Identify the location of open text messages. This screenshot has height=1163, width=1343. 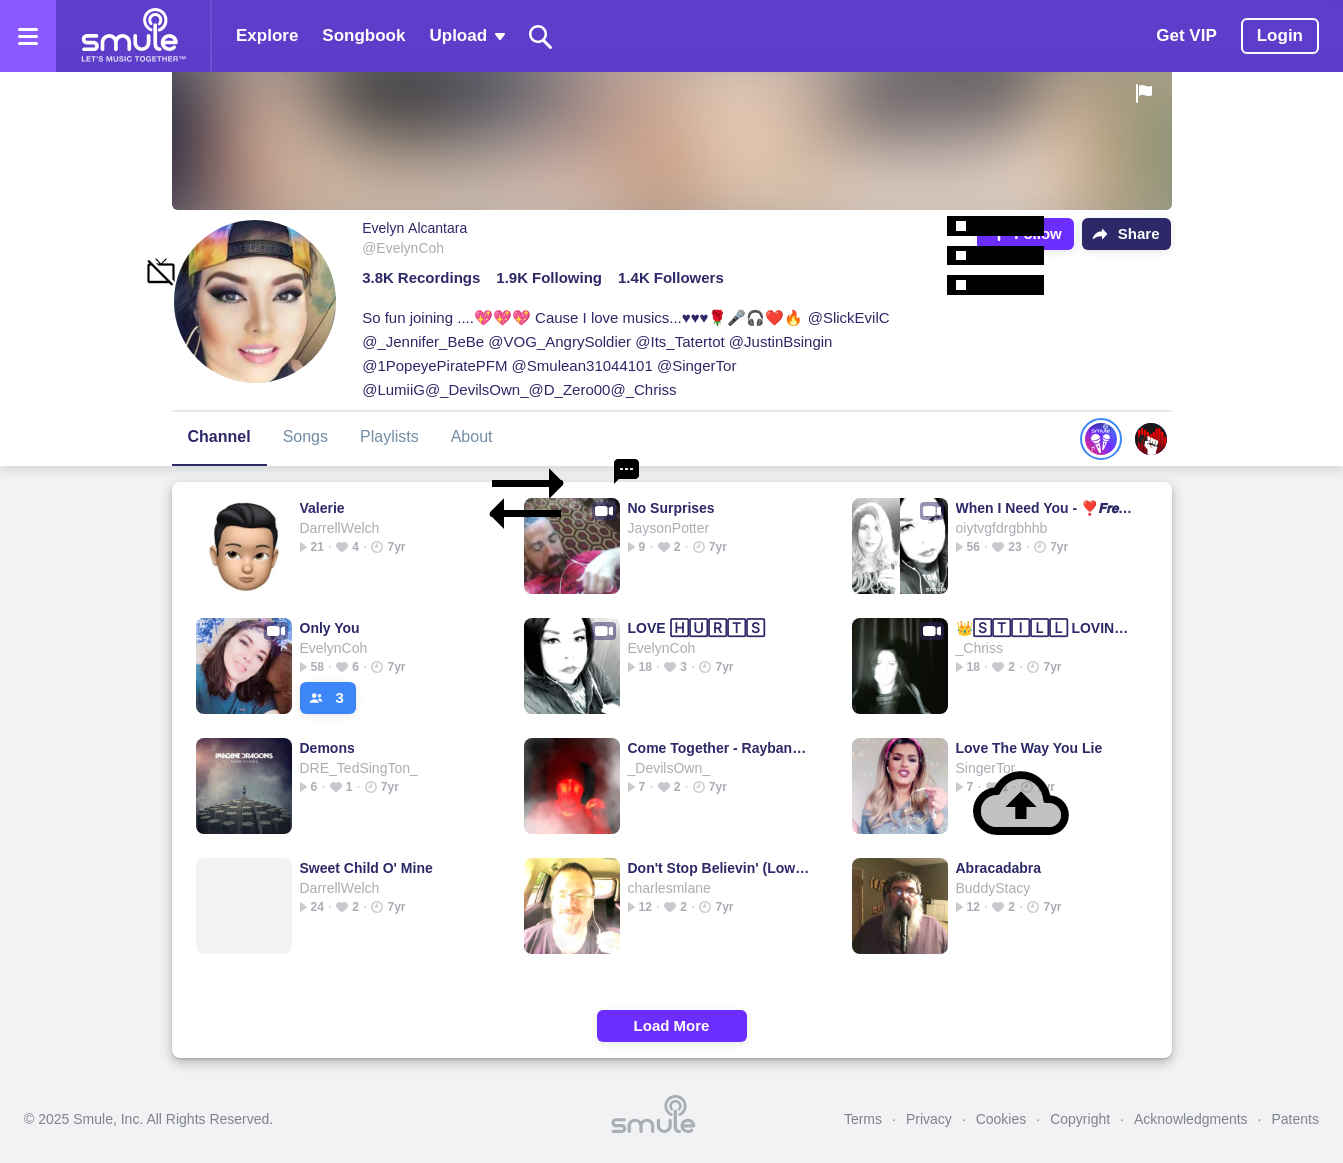
(626, 471).